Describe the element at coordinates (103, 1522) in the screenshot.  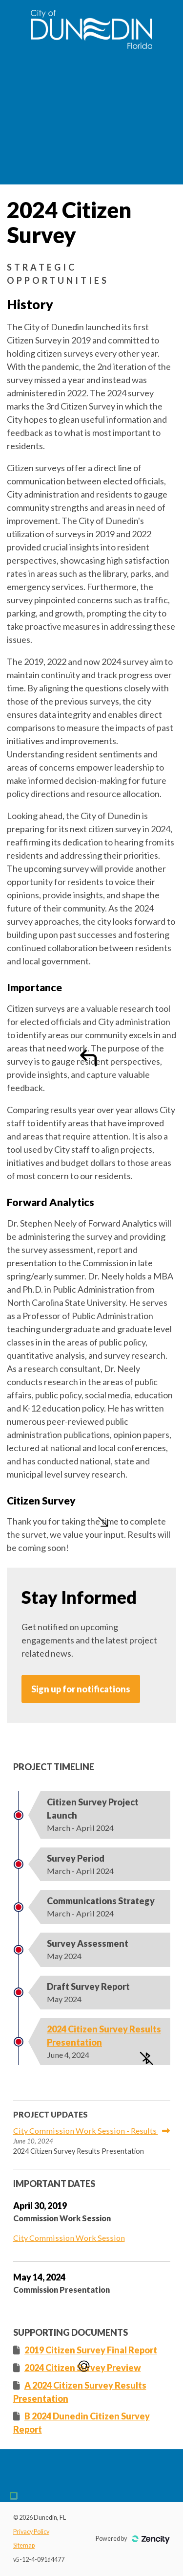
I see `navigate to the next item diagonally` at that location.